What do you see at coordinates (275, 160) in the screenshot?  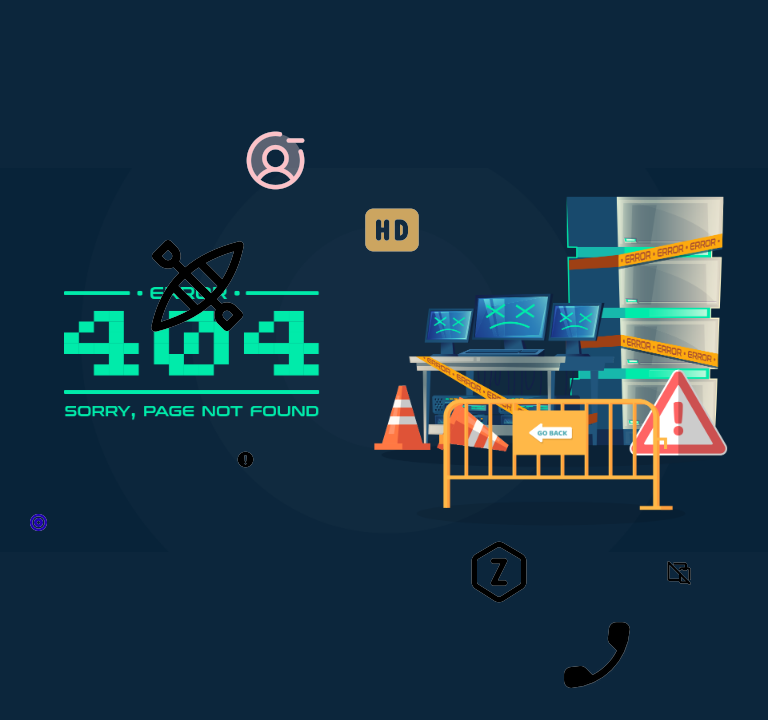 I see `remove a user from your contacts` at bounding box center [275, 160].